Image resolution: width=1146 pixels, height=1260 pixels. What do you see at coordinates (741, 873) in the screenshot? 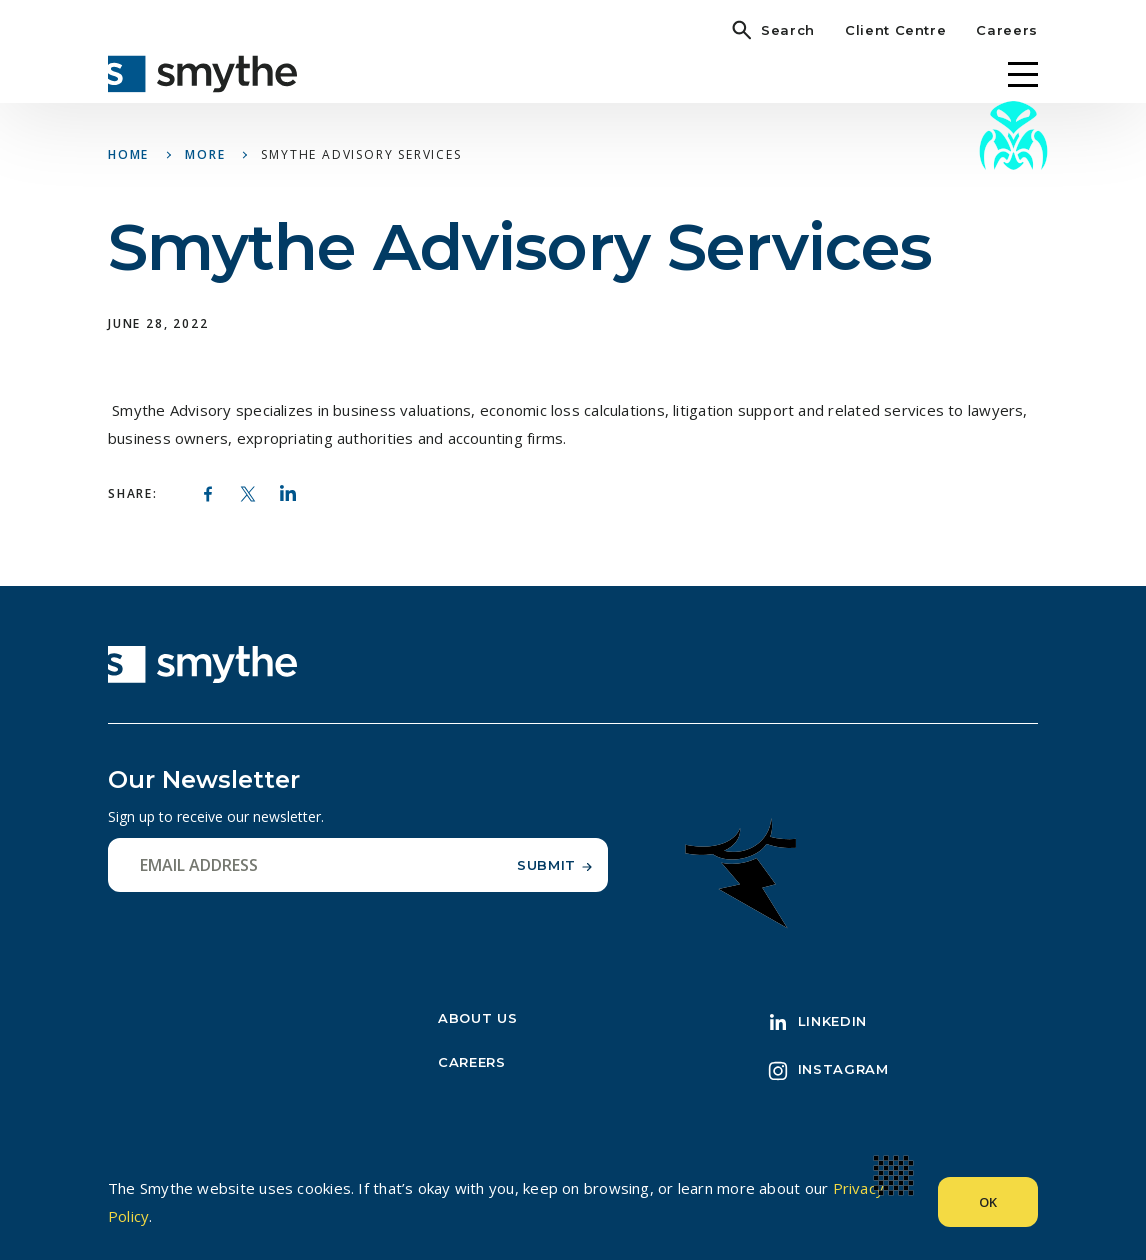
I see `indicates thunderstorm or severe weather alert` at bounding box center [741, 873].